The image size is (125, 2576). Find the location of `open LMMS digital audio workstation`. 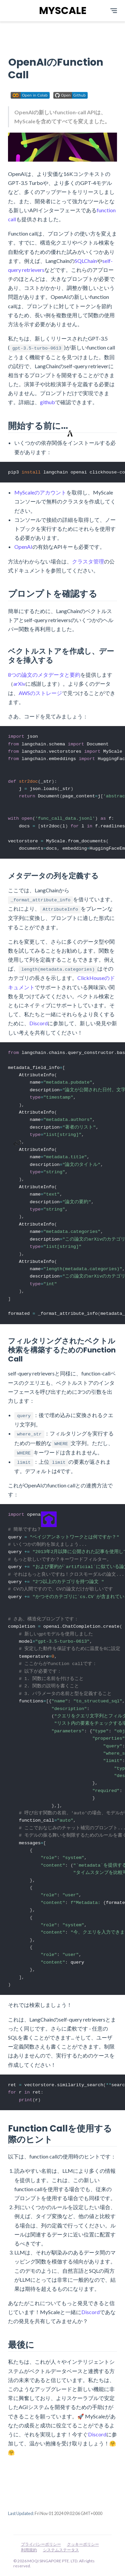

open LMMS digital audio workstation is located at coordinates (49, 1519).